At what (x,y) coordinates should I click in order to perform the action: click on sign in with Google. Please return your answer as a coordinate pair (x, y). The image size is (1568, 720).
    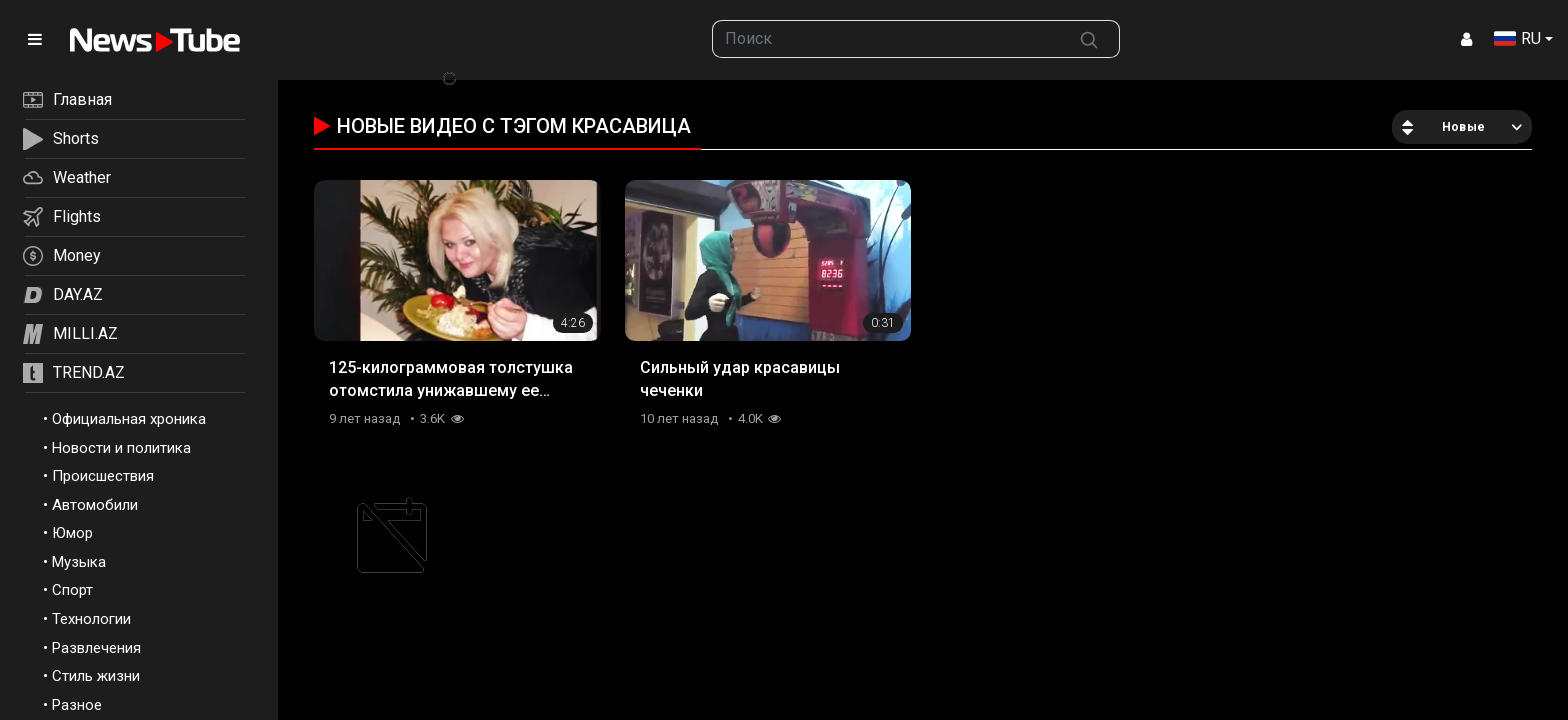
    Looking at the image, I should click on (449, 78).